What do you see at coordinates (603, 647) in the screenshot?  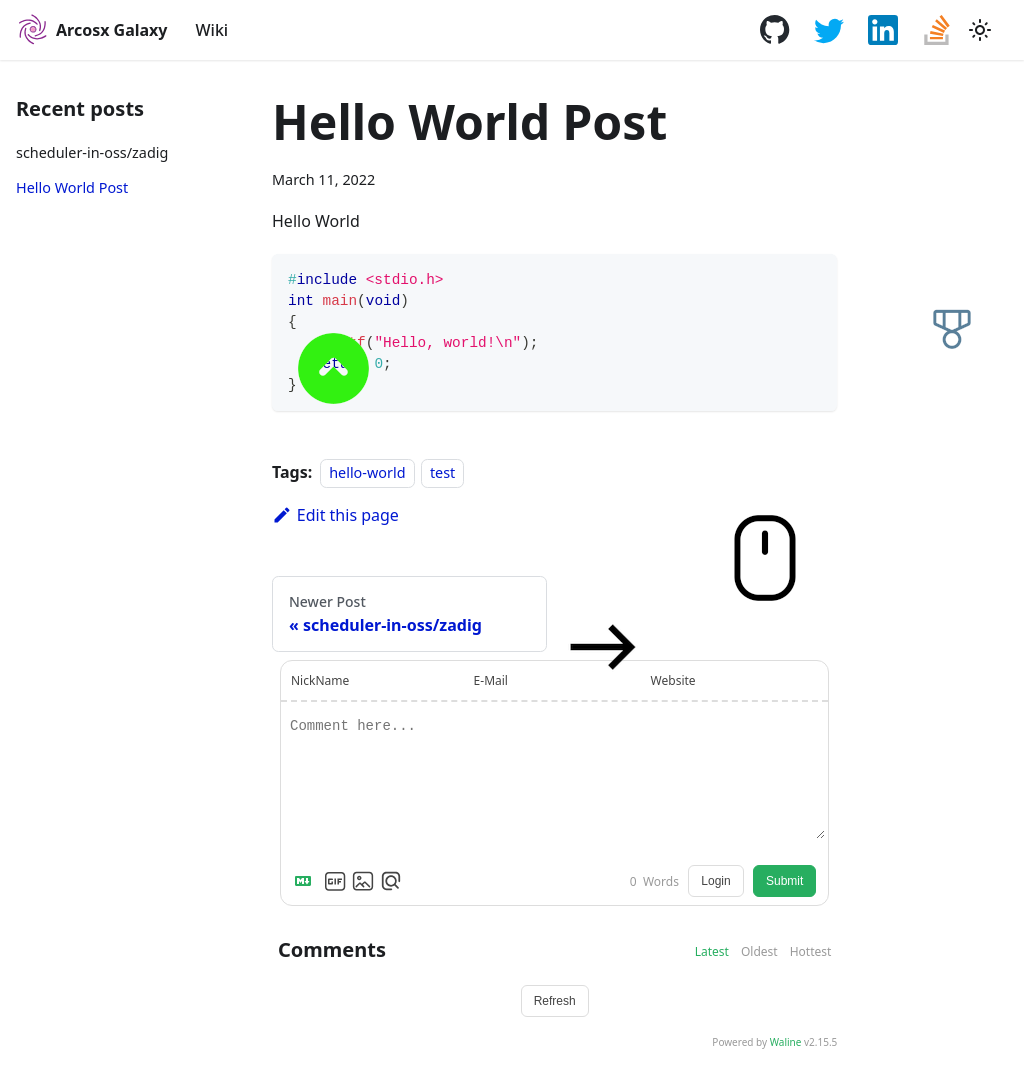 I see `navigate to the next item or screen` at bounding box center [603, 647].